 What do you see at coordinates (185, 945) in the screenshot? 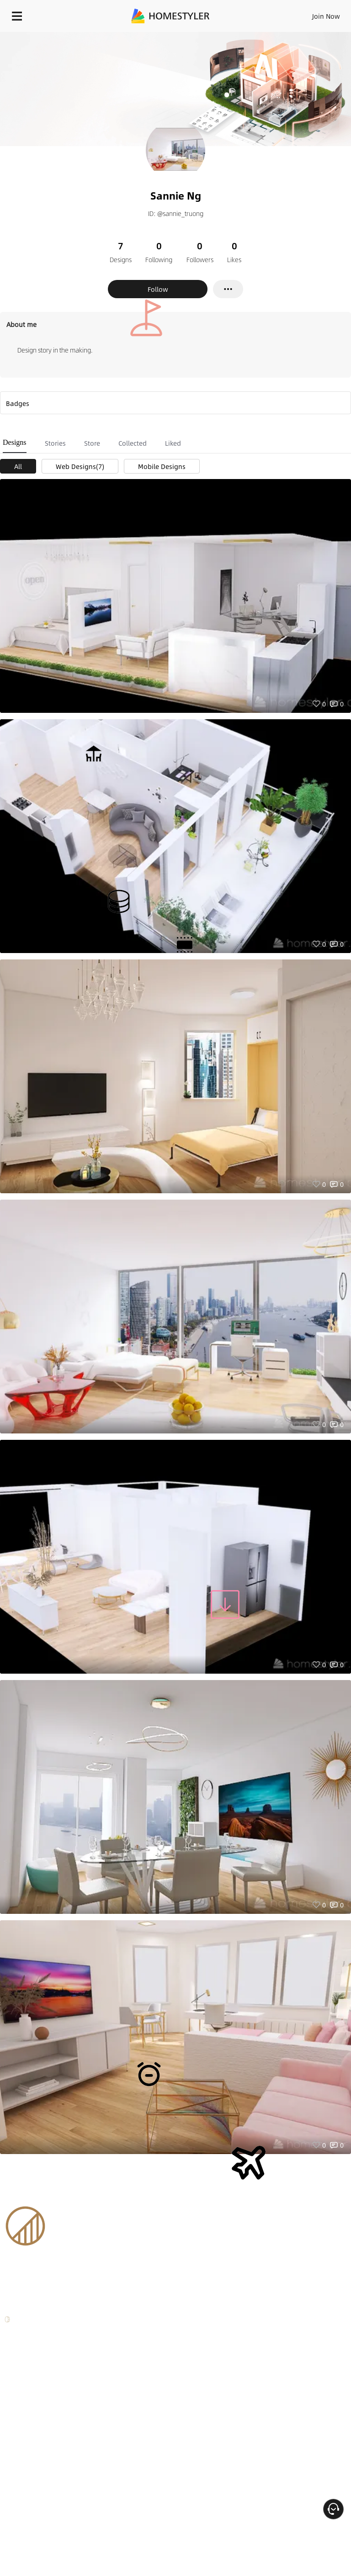
I see `insert a new content section` at bounding box center [185, 945].